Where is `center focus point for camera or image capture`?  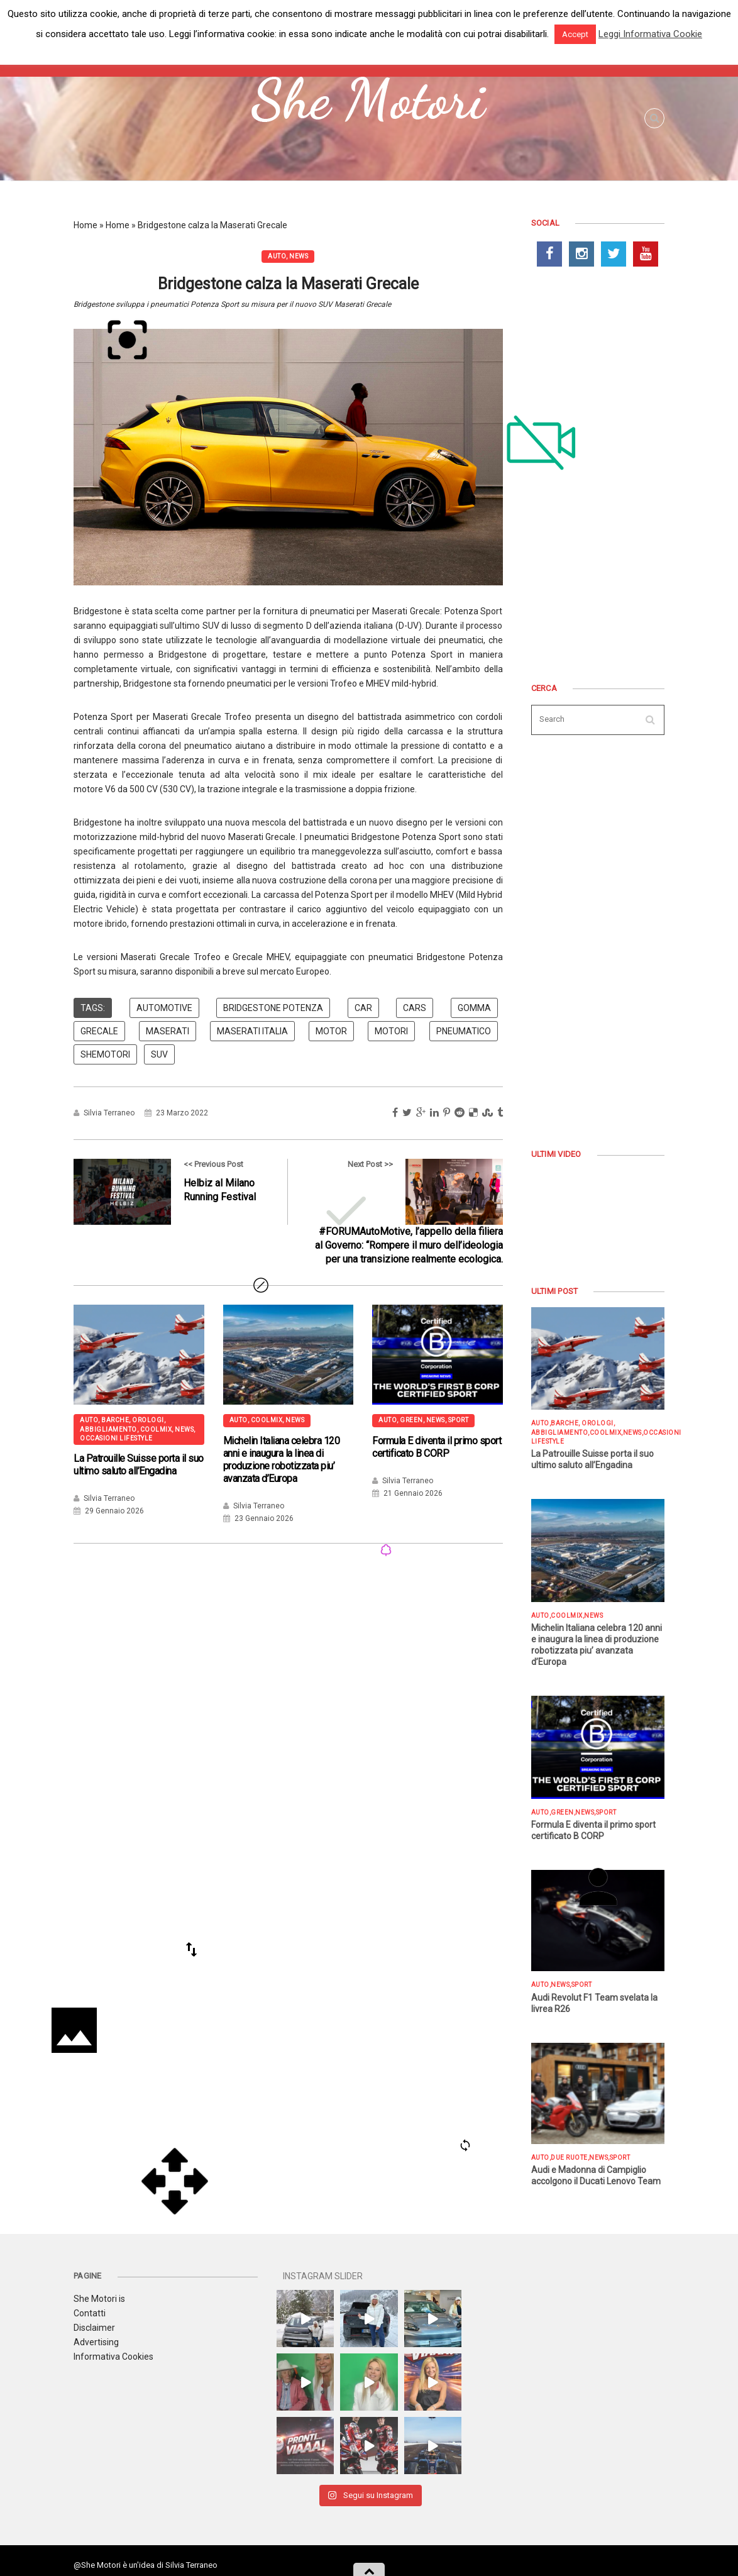
center focus point for camera or image capture is located at coordinates (127, 340).